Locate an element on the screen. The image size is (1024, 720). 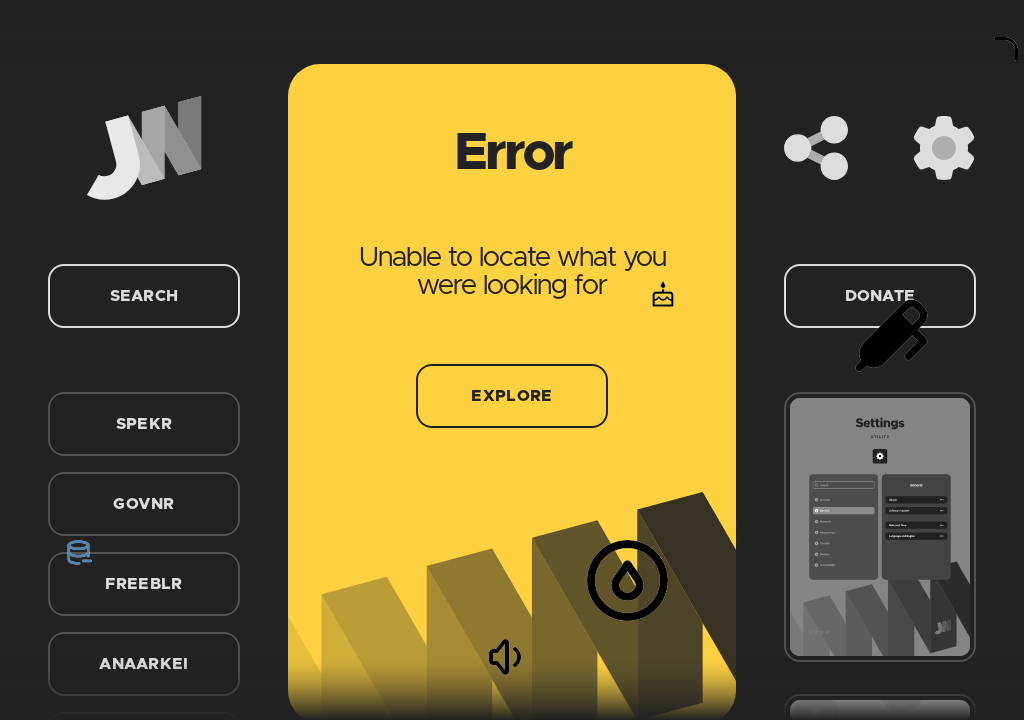
set top-right corner radius is located at coordinates (1006, 49).